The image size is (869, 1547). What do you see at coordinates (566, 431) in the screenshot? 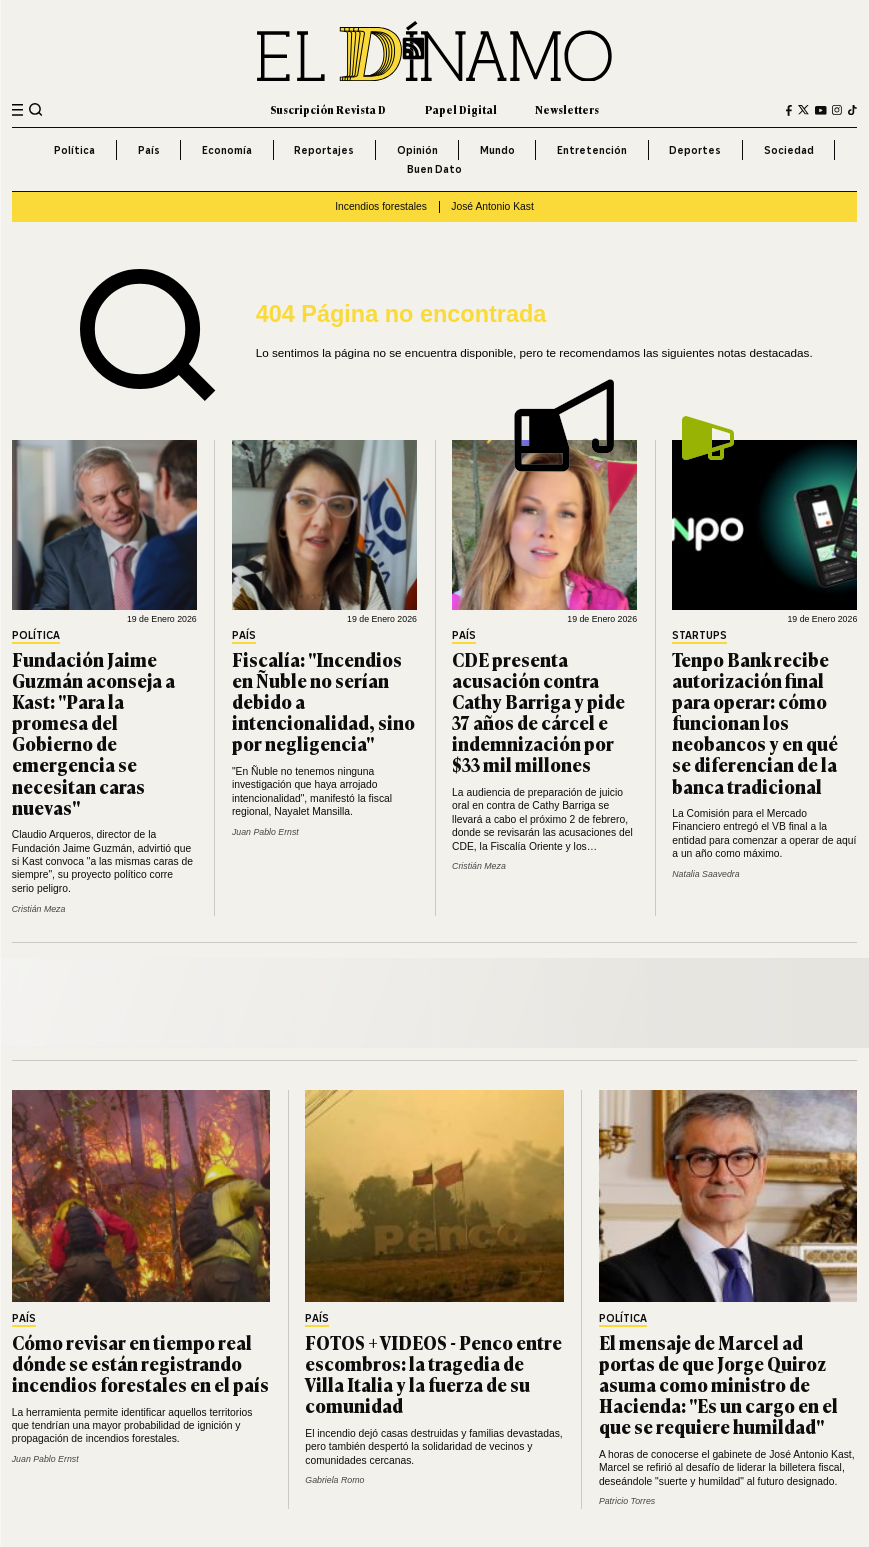
I see `construction or building equipment indicator` at bounding box center [566, 431].